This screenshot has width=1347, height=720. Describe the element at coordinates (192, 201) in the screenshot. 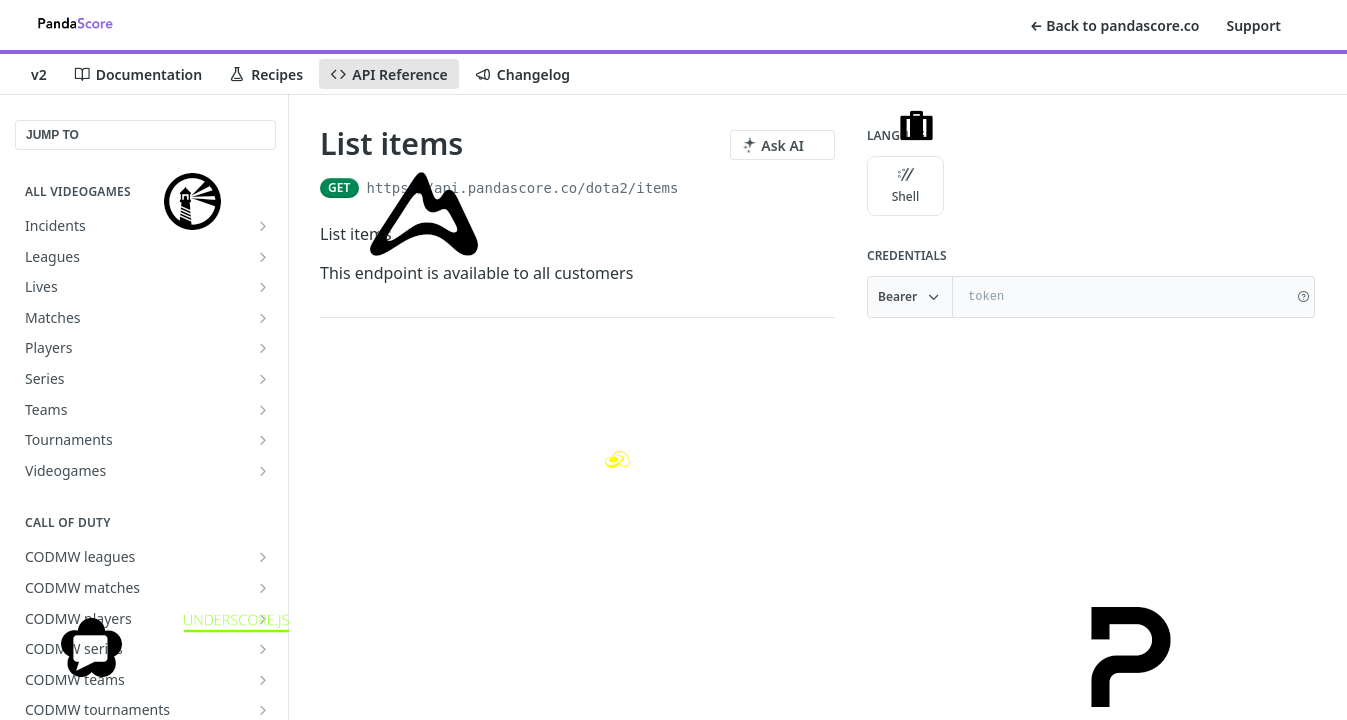

I see `harbor container registry logo` at that location.